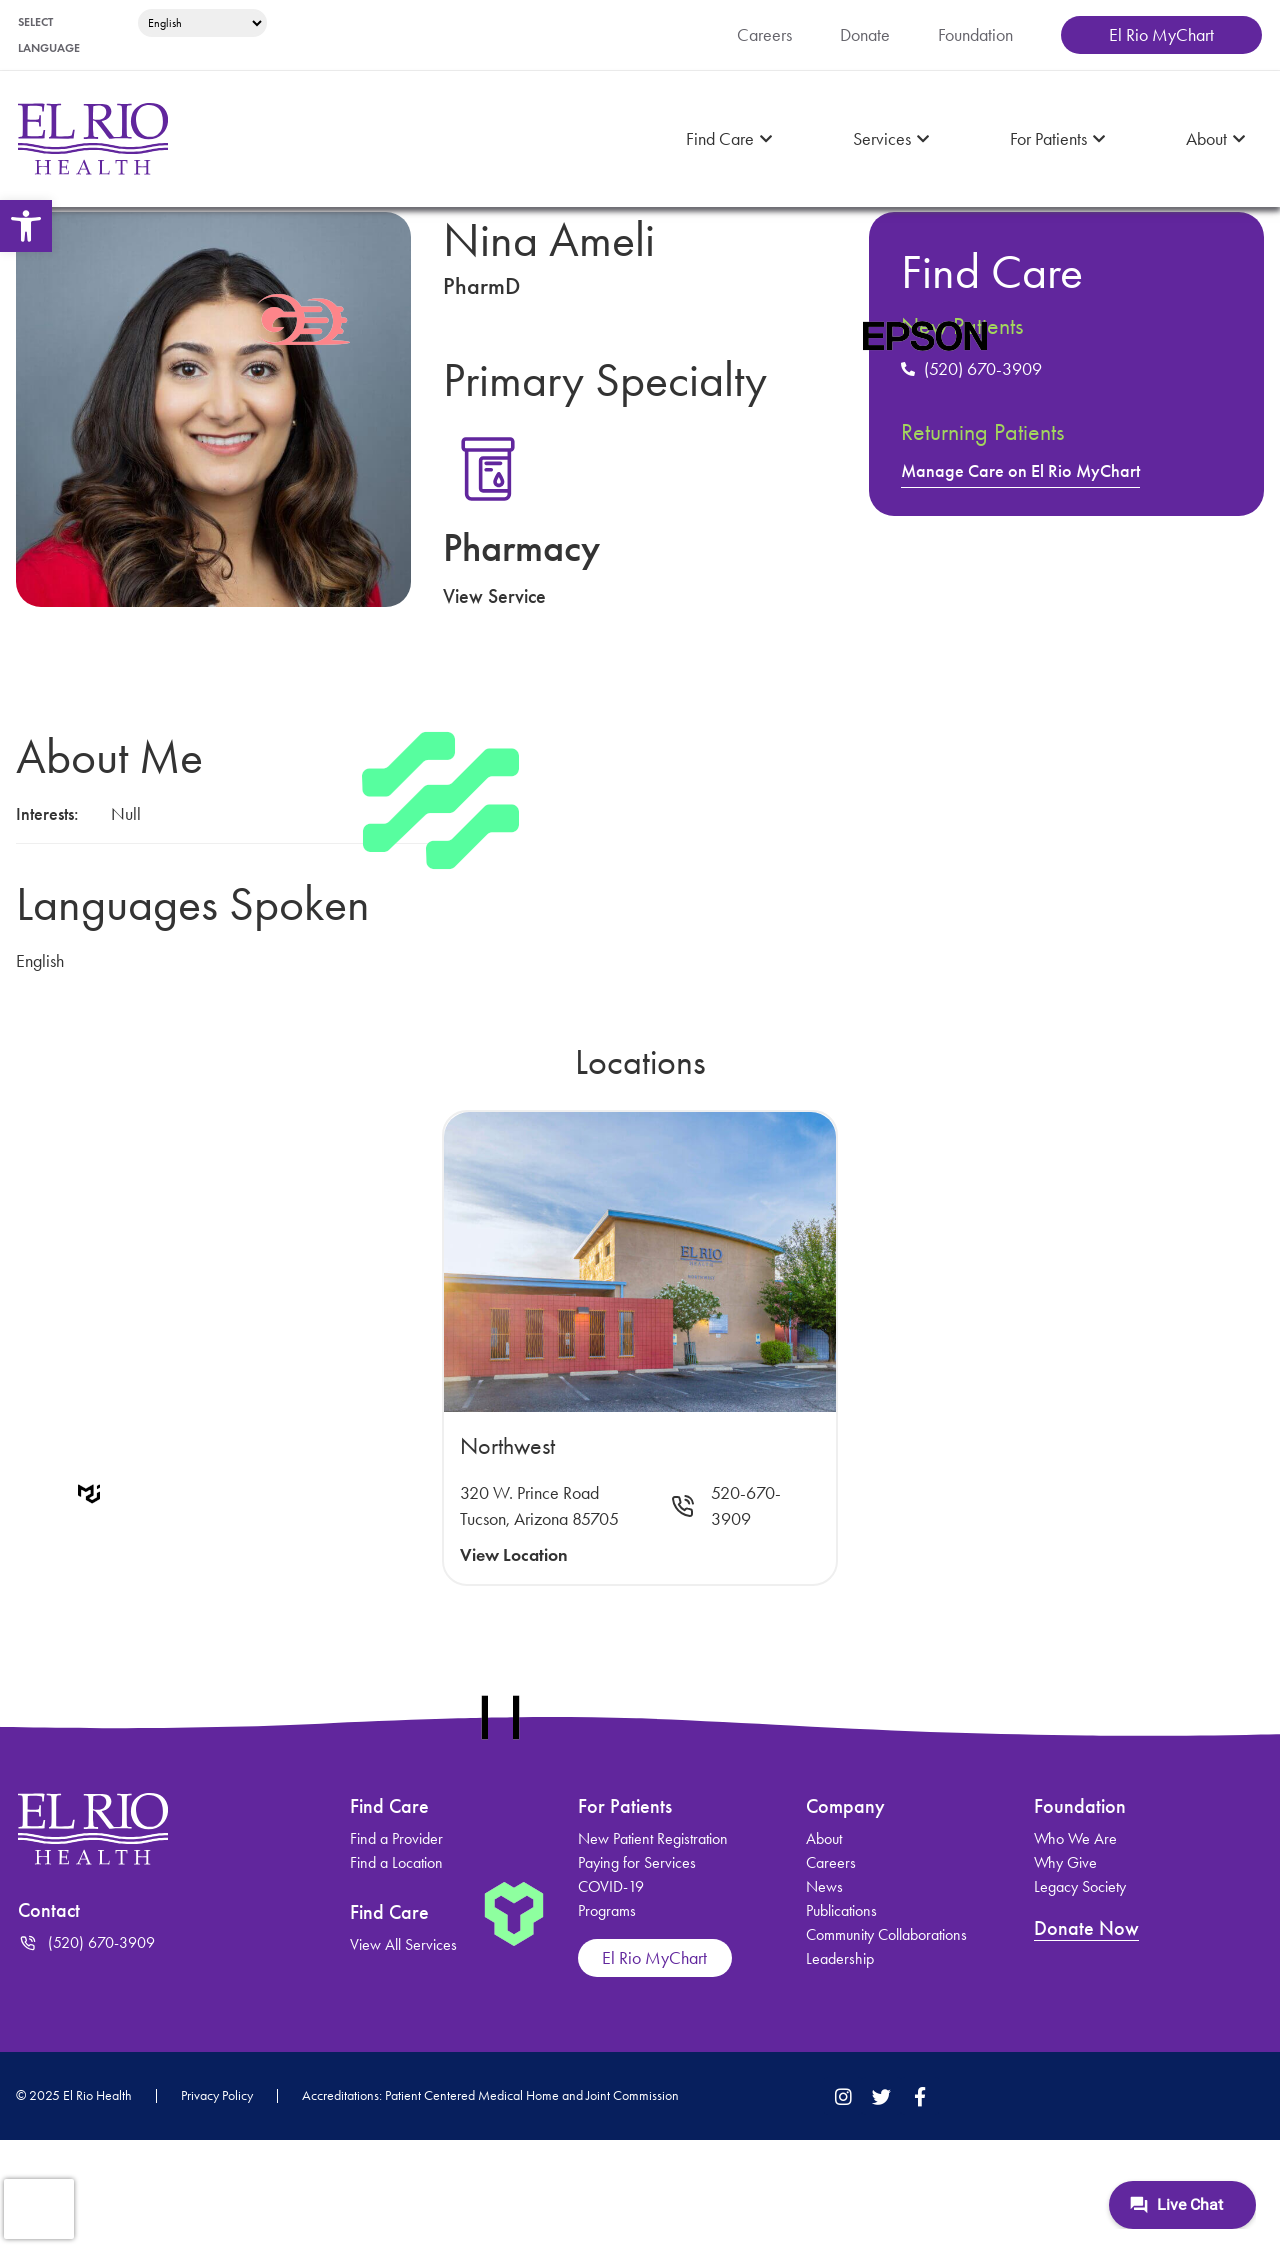 The width and height of the screenshot is (1280, 2253). I want to click on youhodler app or service logo, so click(514, 1914).